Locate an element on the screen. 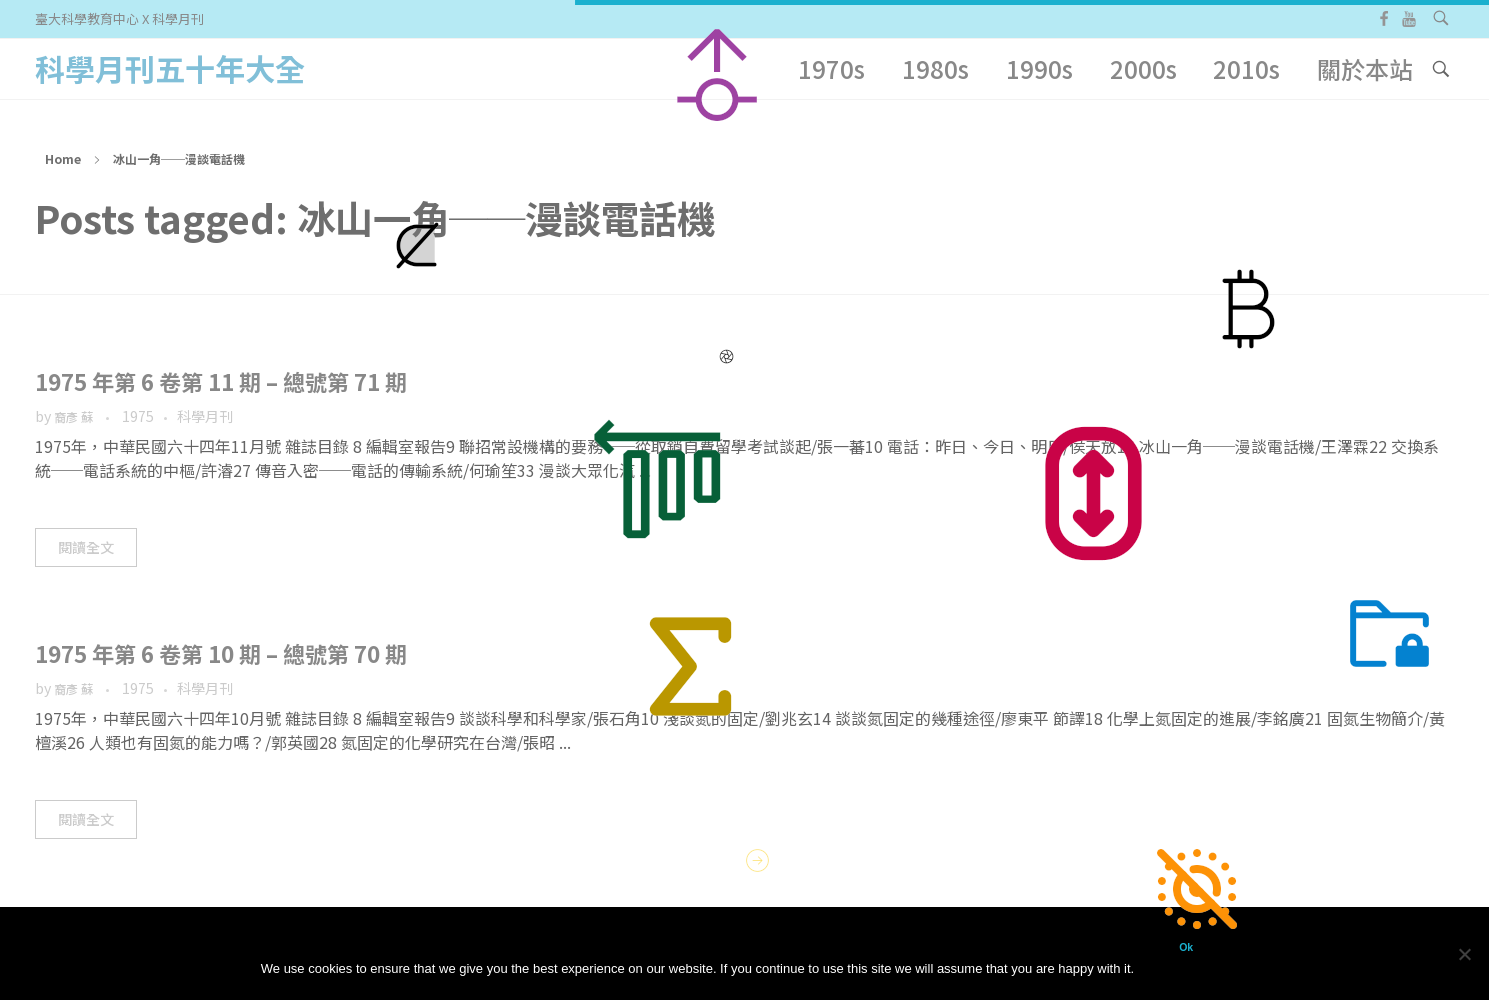 This screenshot has height=1000, width=1489. proceed to next step is located at coordinates (757, 860).